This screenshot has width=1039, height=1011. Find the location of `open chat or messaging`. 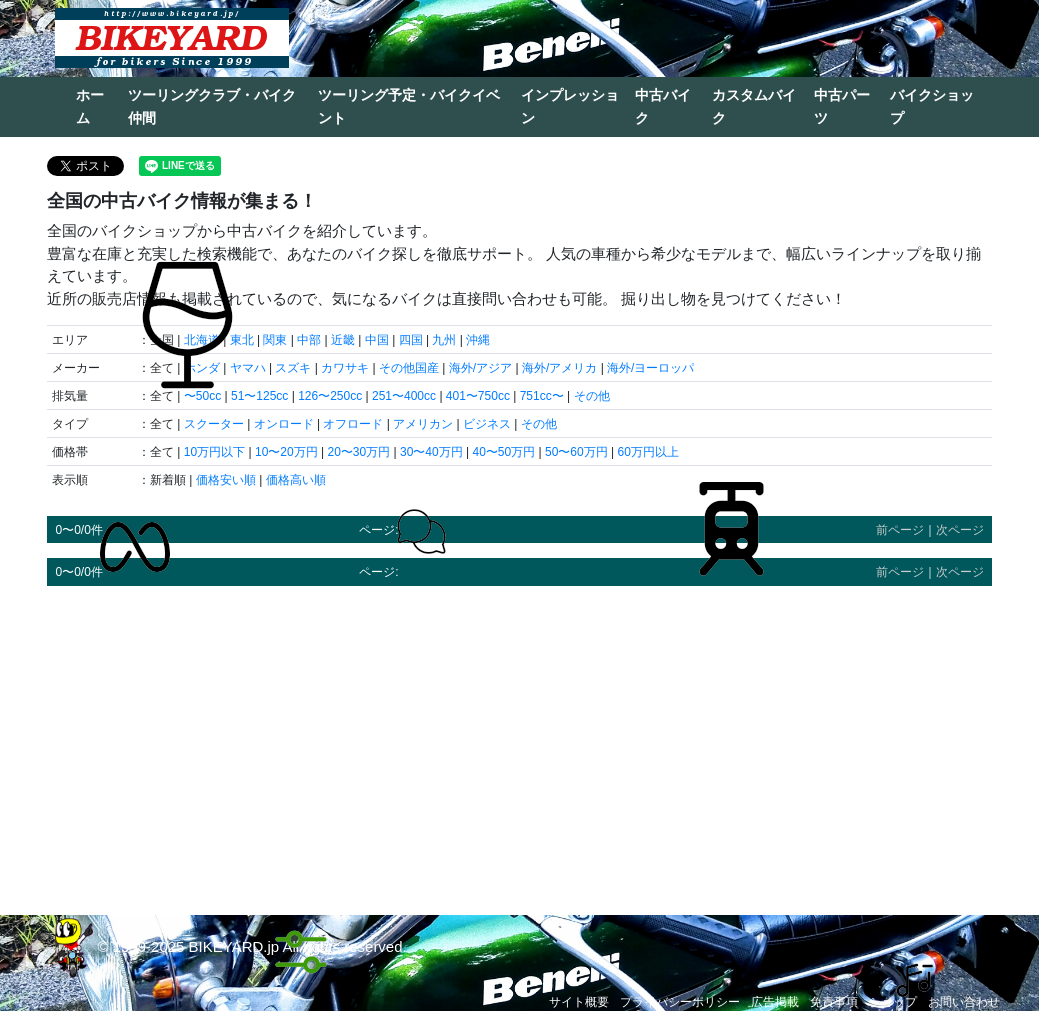

open chat or messaging is located at coordinates (421, 531).